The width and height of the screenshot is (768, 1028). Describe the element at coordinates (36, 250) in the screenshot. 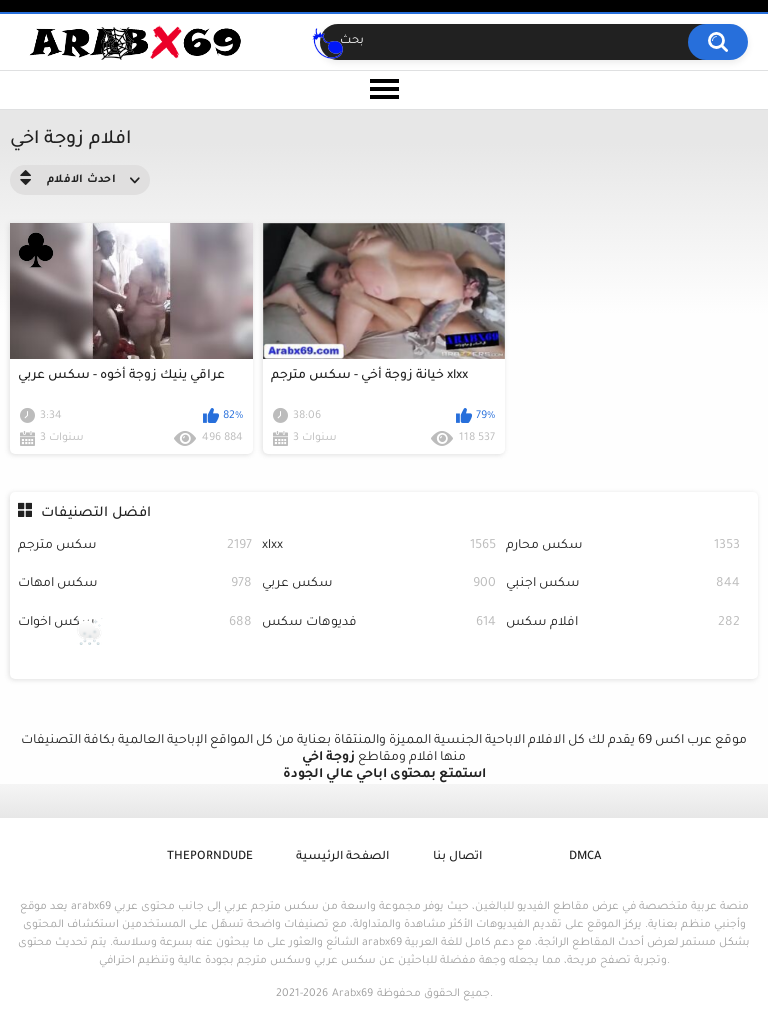

I see `select clubs suit in a card game` at that location.